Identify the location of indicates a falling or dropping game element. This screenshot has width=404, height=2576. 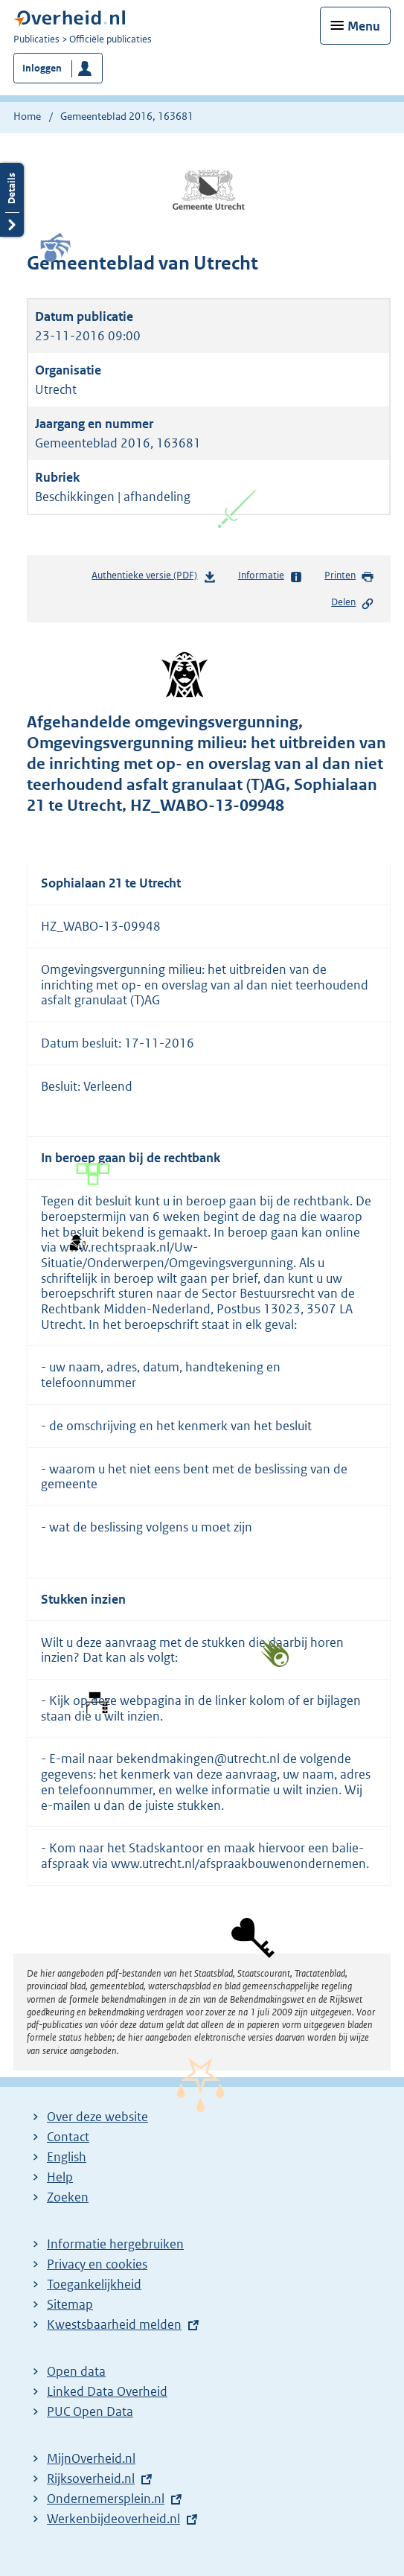
(275, 1653).